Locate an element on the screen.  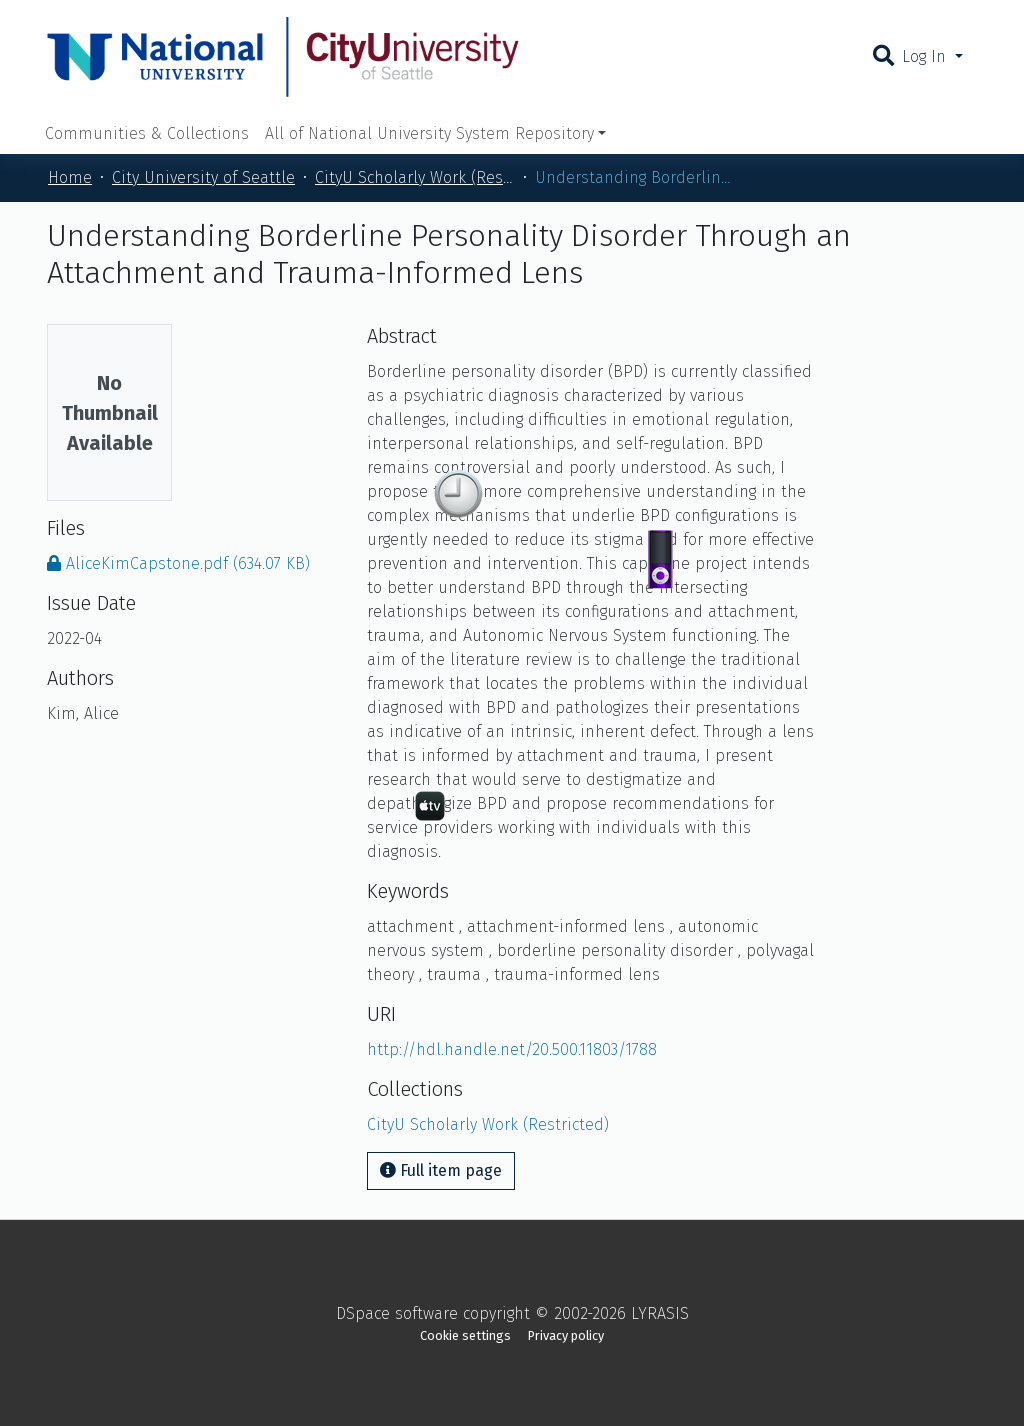
view recently accessed files is located at coordinates (458, 493).